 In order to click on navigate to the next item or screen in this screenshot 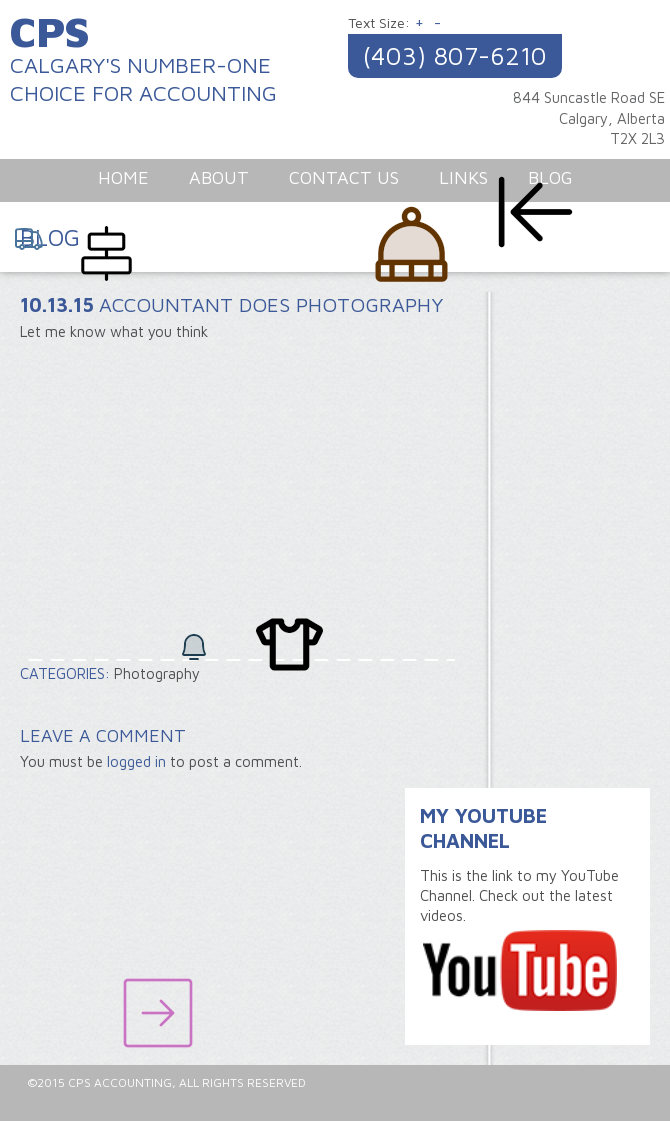, I will do `click(158, 1013)`.